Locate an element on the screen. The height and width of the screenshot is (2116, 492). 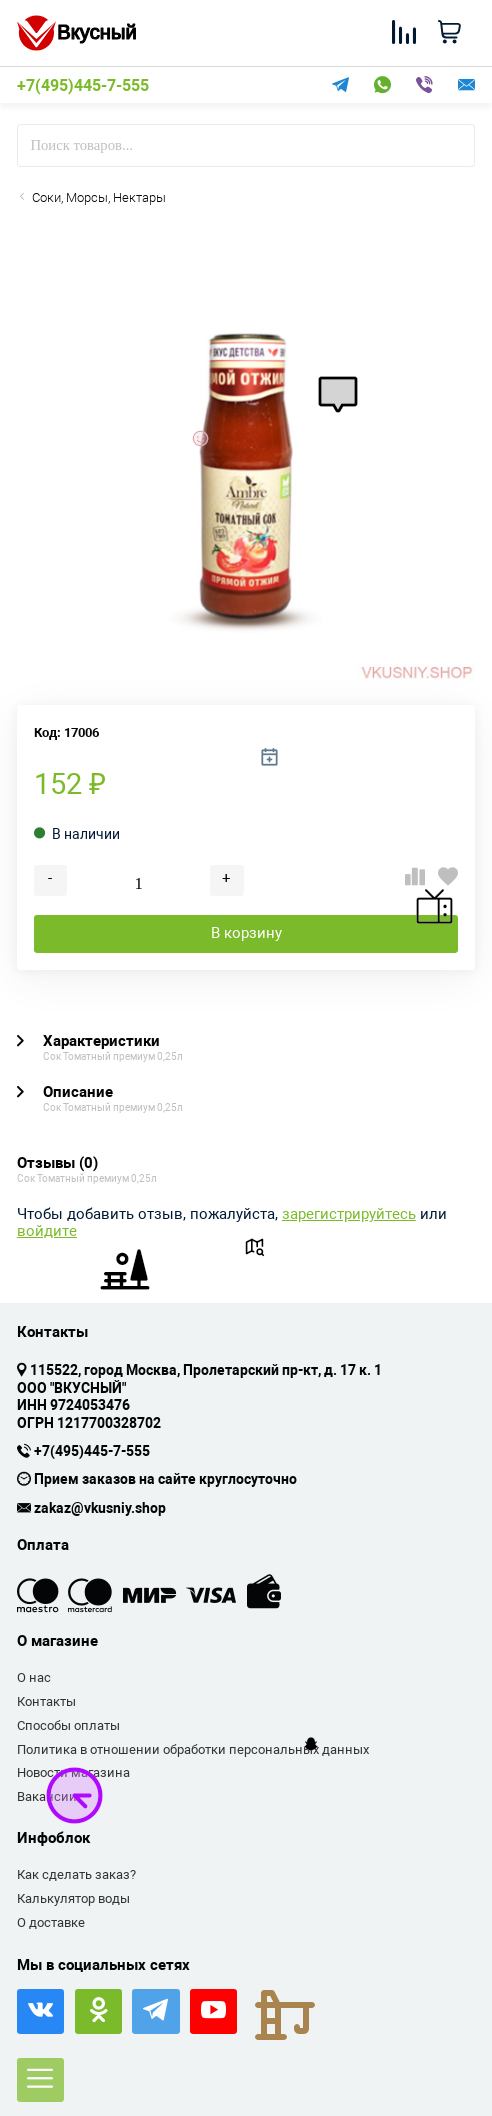
indicates afternoon time or schedule is located at coordinates (74, 1795).